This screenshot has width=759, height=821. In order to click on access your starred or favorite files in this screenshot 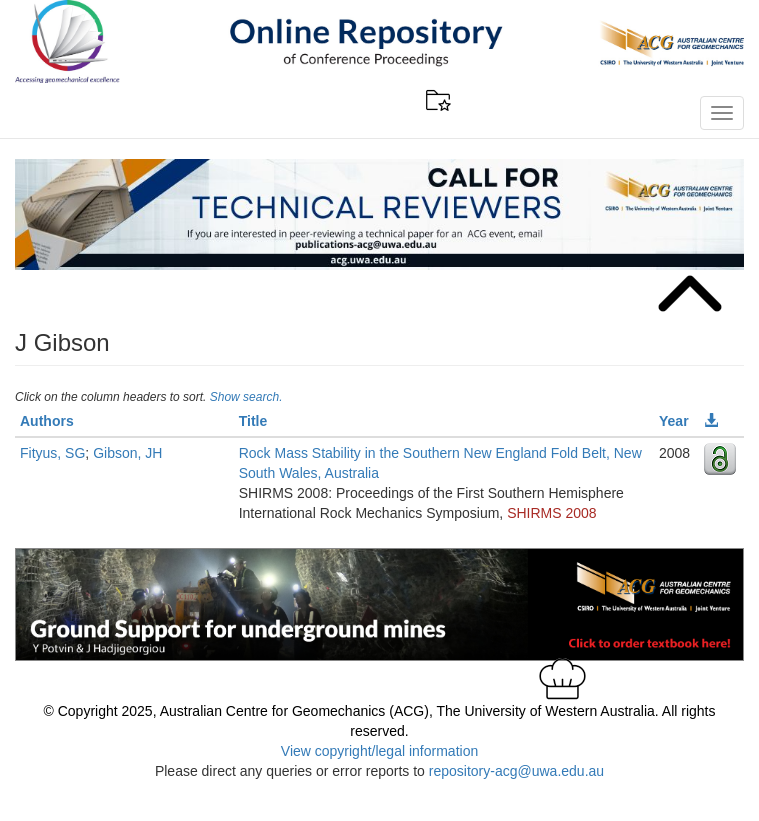, I will do `click(438, 100)`.